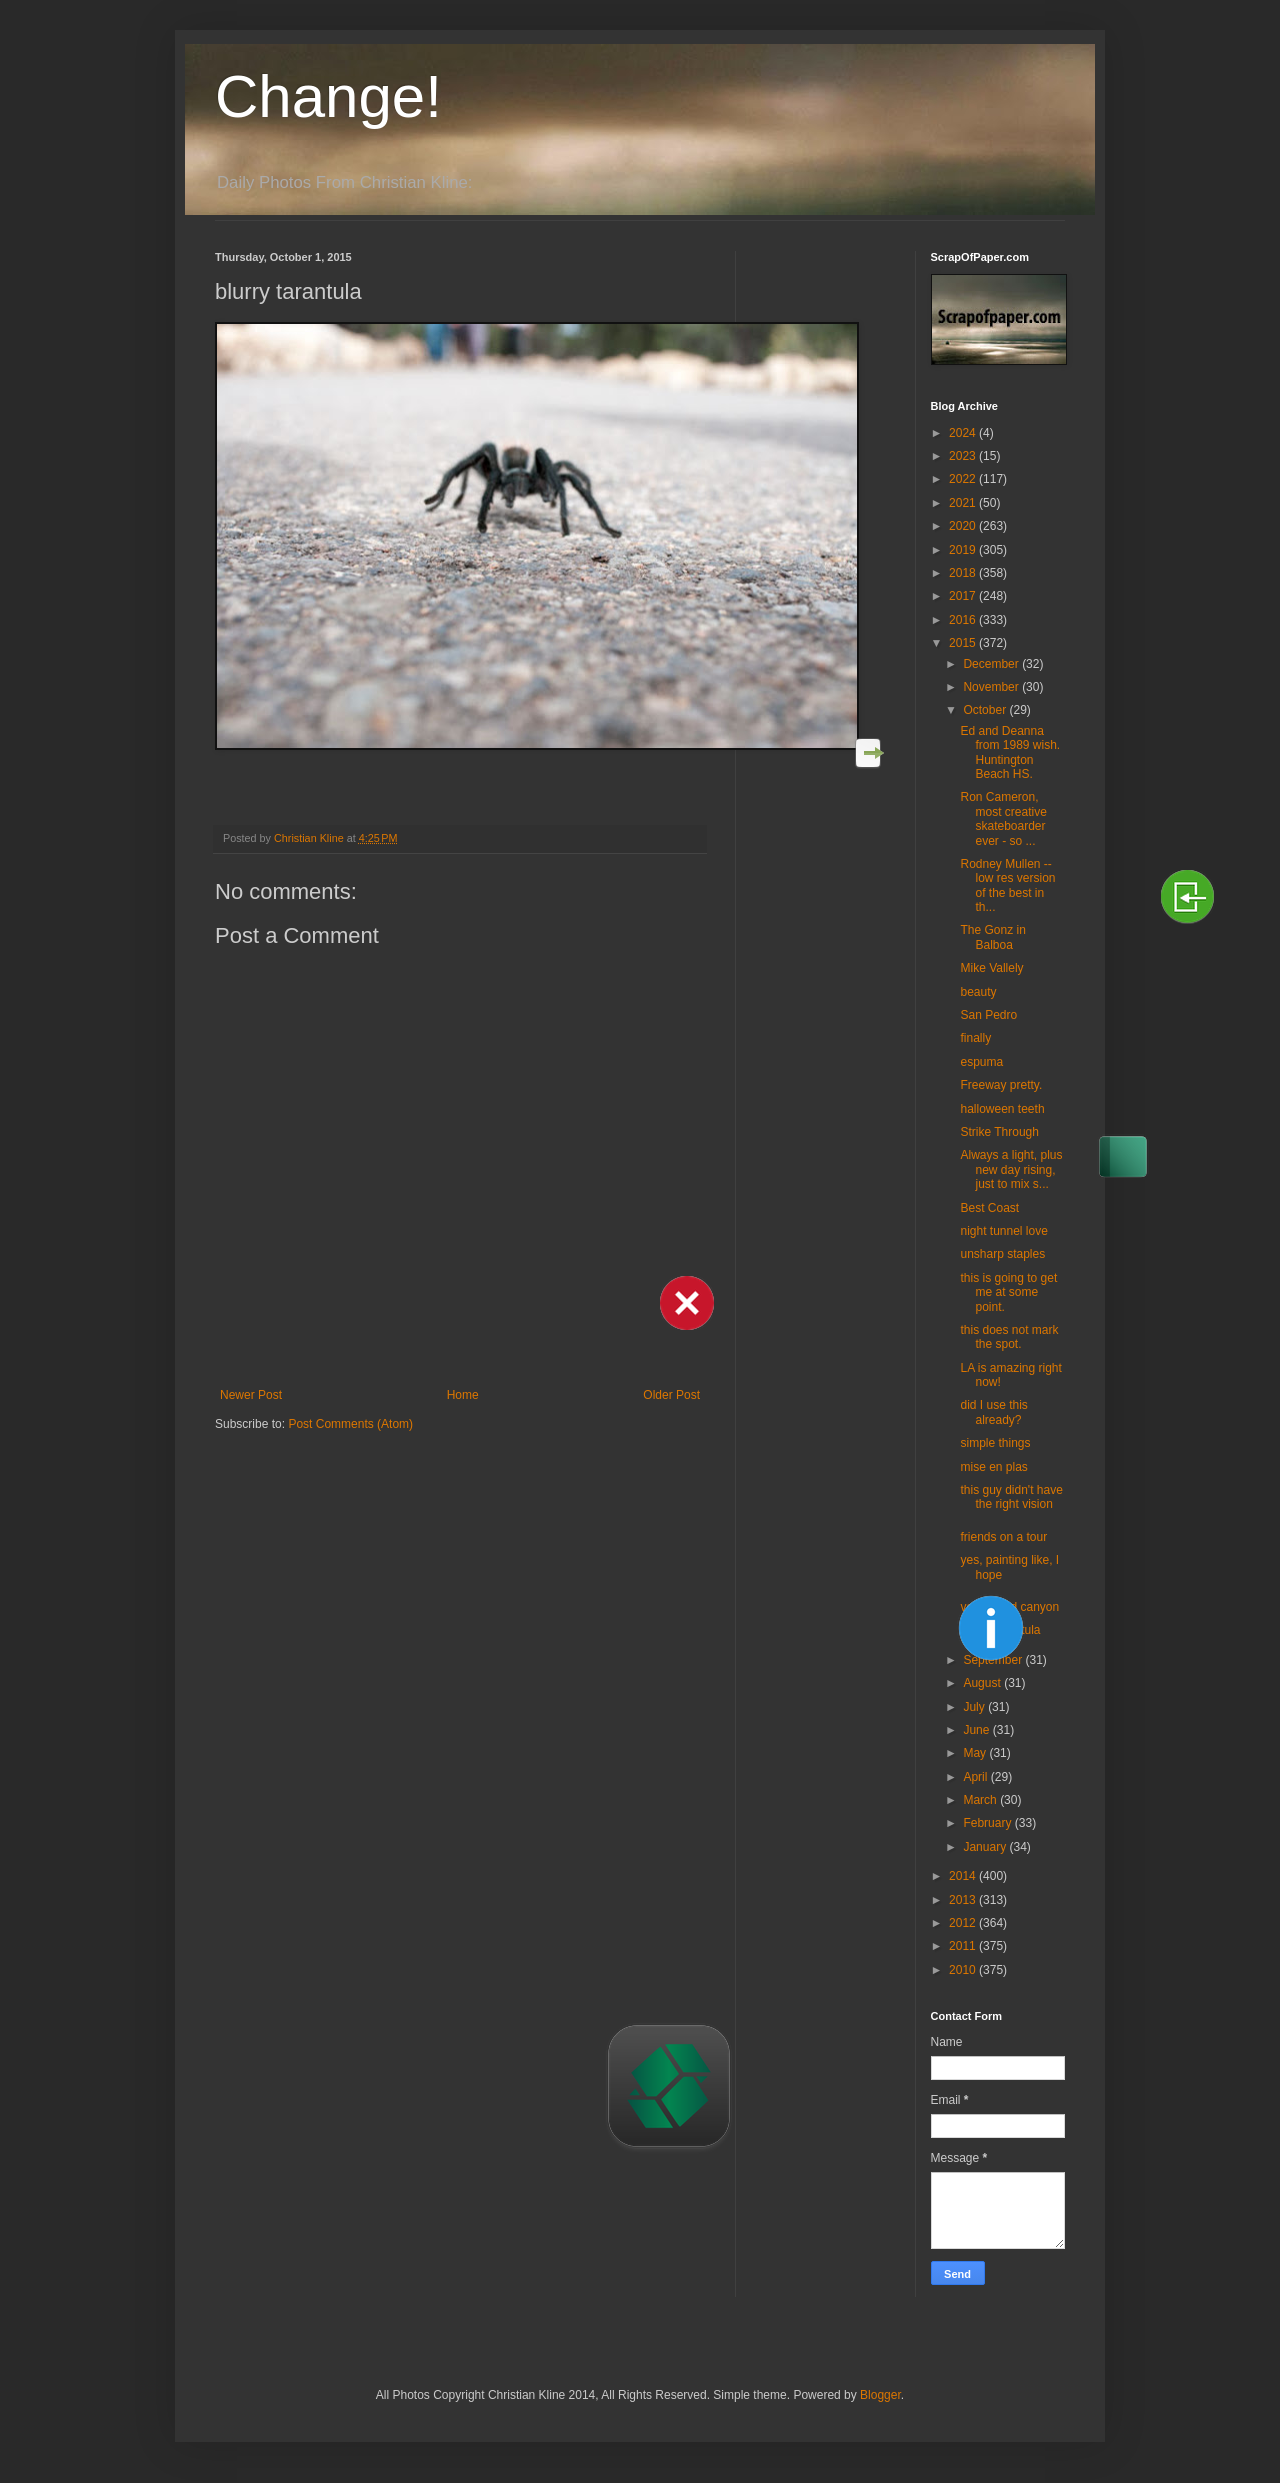 Image resolution: width=1280 pixels, height=2483 pixels. I want to click on export document to another location, so click(868, 753).